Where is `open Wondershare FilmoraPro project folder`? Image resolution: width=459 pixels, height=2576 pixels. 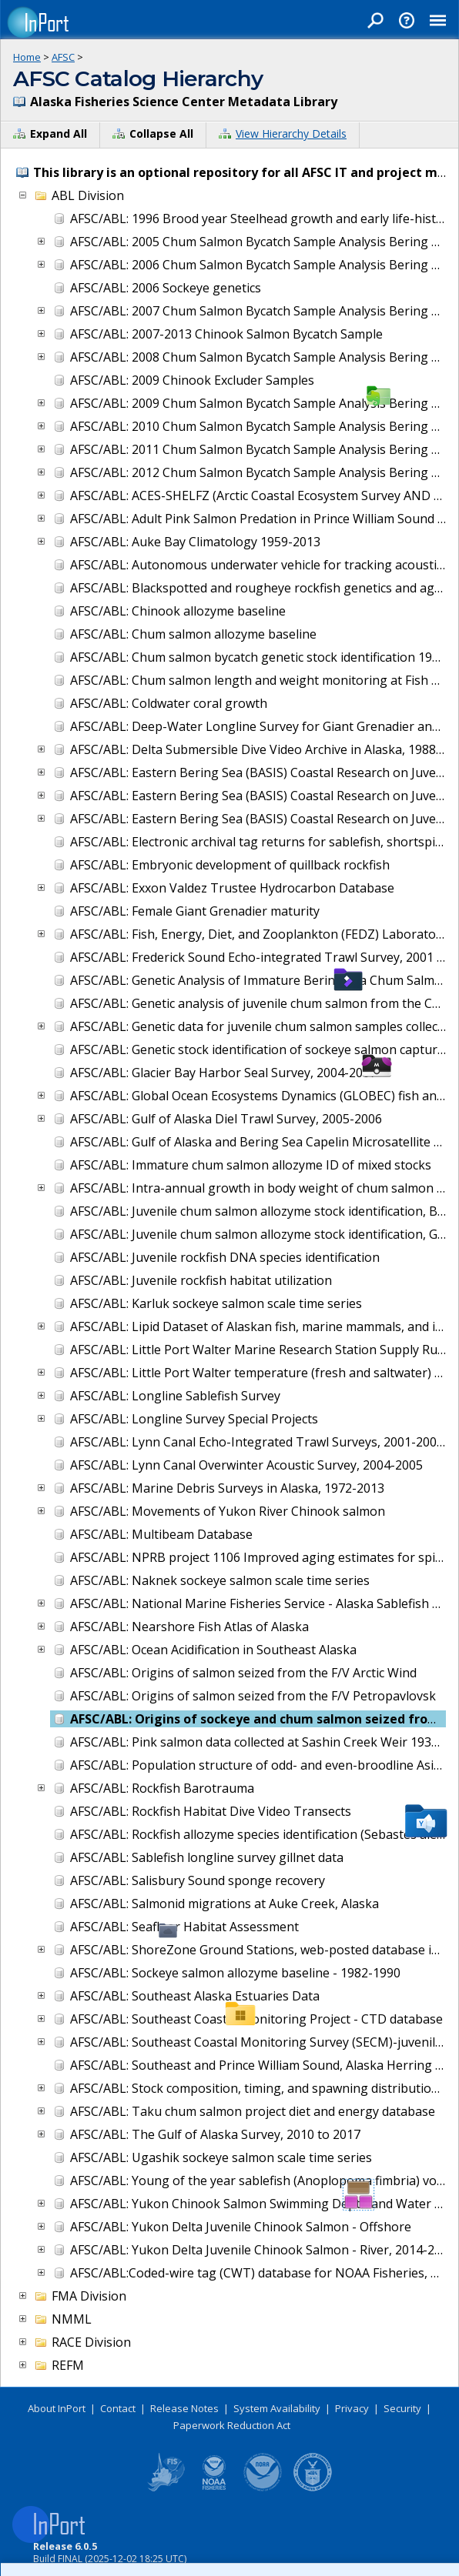 open Wondershare FilmoraPro project folder is located at coordinates (348, 980).